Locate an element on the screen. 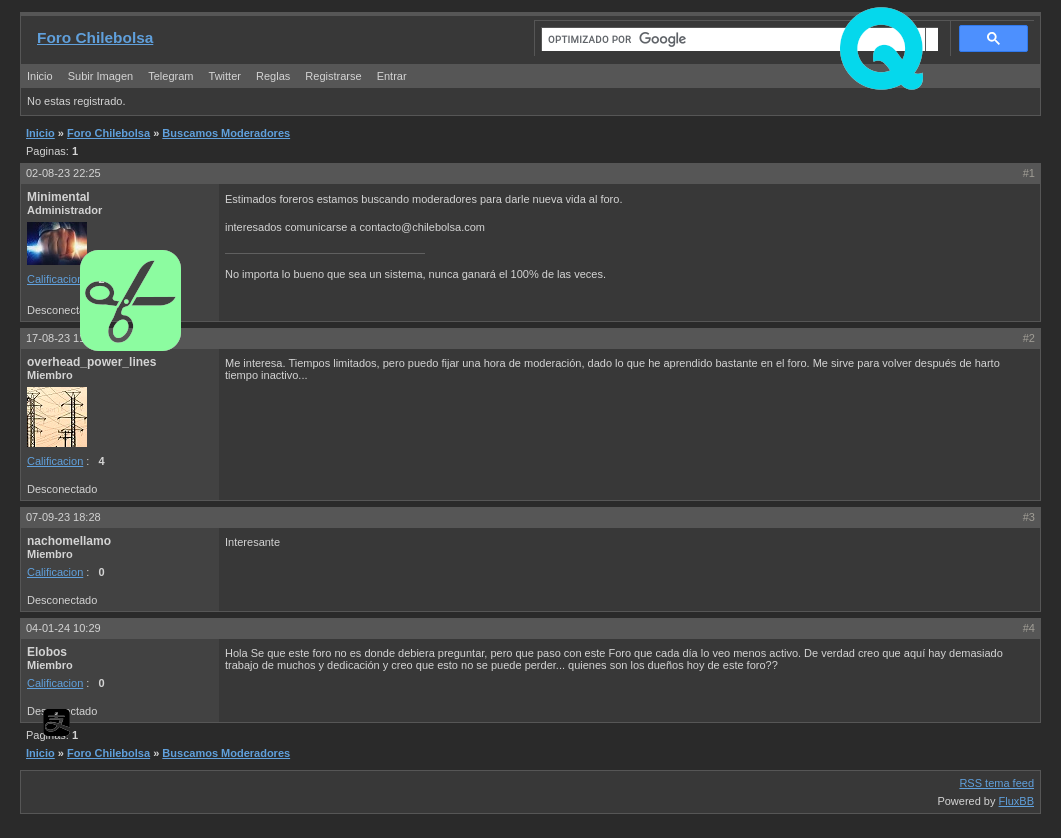 The height and width of the screenshot is (838, 1061). knip app logo is located at coordinates (130, 300).